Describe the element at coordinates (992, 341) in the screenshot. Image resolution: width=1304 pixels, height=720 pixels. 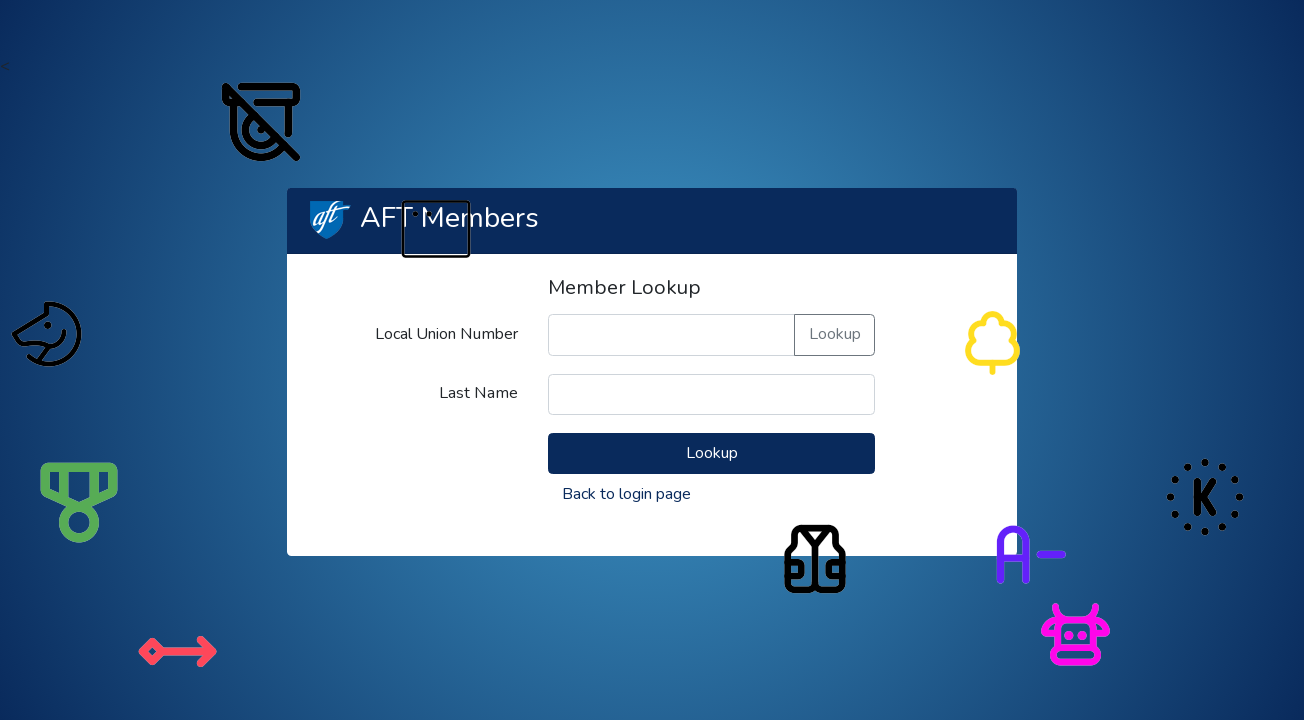
I see `view parks or nature areas on a map` at that location.